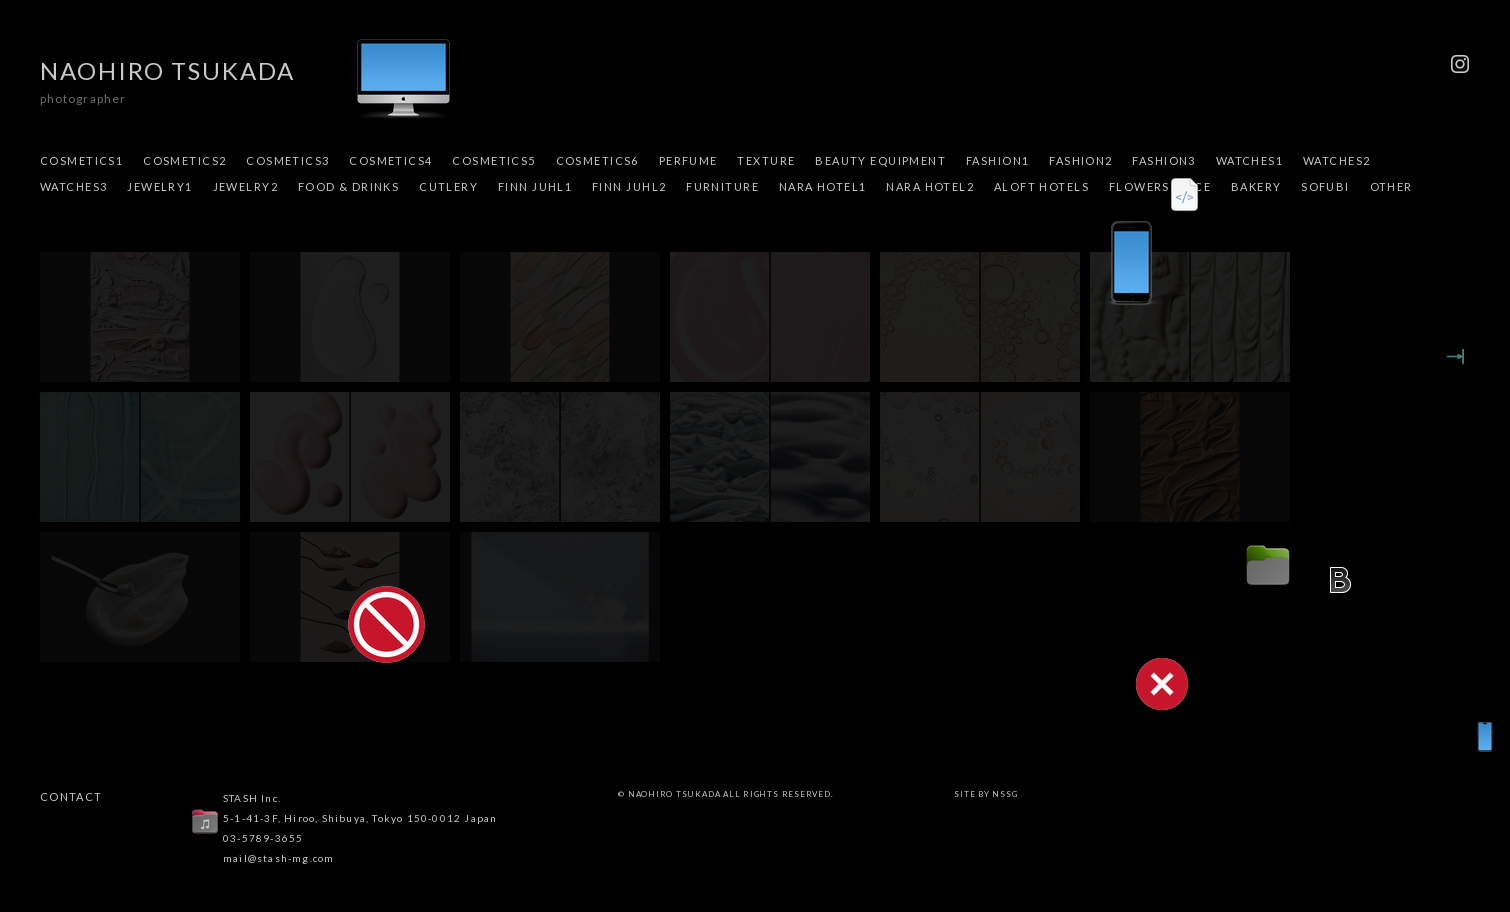  Describe the element at coordinates (386, 624) in the screenshot. I see `delete selected email message` at that location.